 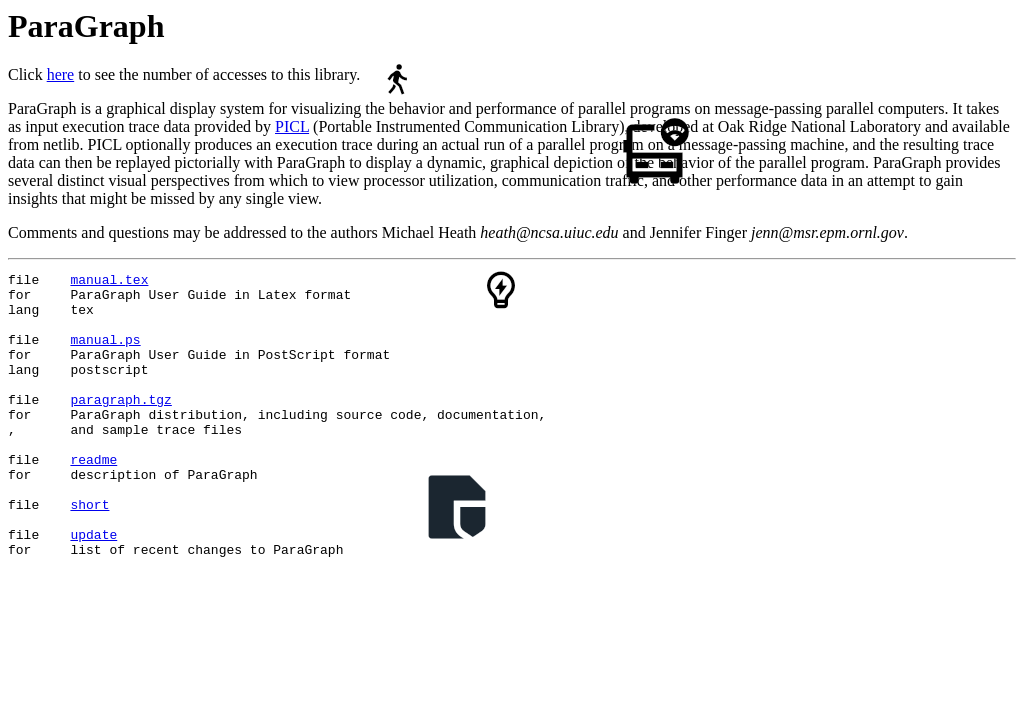 What do you see at coordinates (654, 152) in the screenshot?
I see `indicates wifi available on public transit` at bounding box center [654, 152].